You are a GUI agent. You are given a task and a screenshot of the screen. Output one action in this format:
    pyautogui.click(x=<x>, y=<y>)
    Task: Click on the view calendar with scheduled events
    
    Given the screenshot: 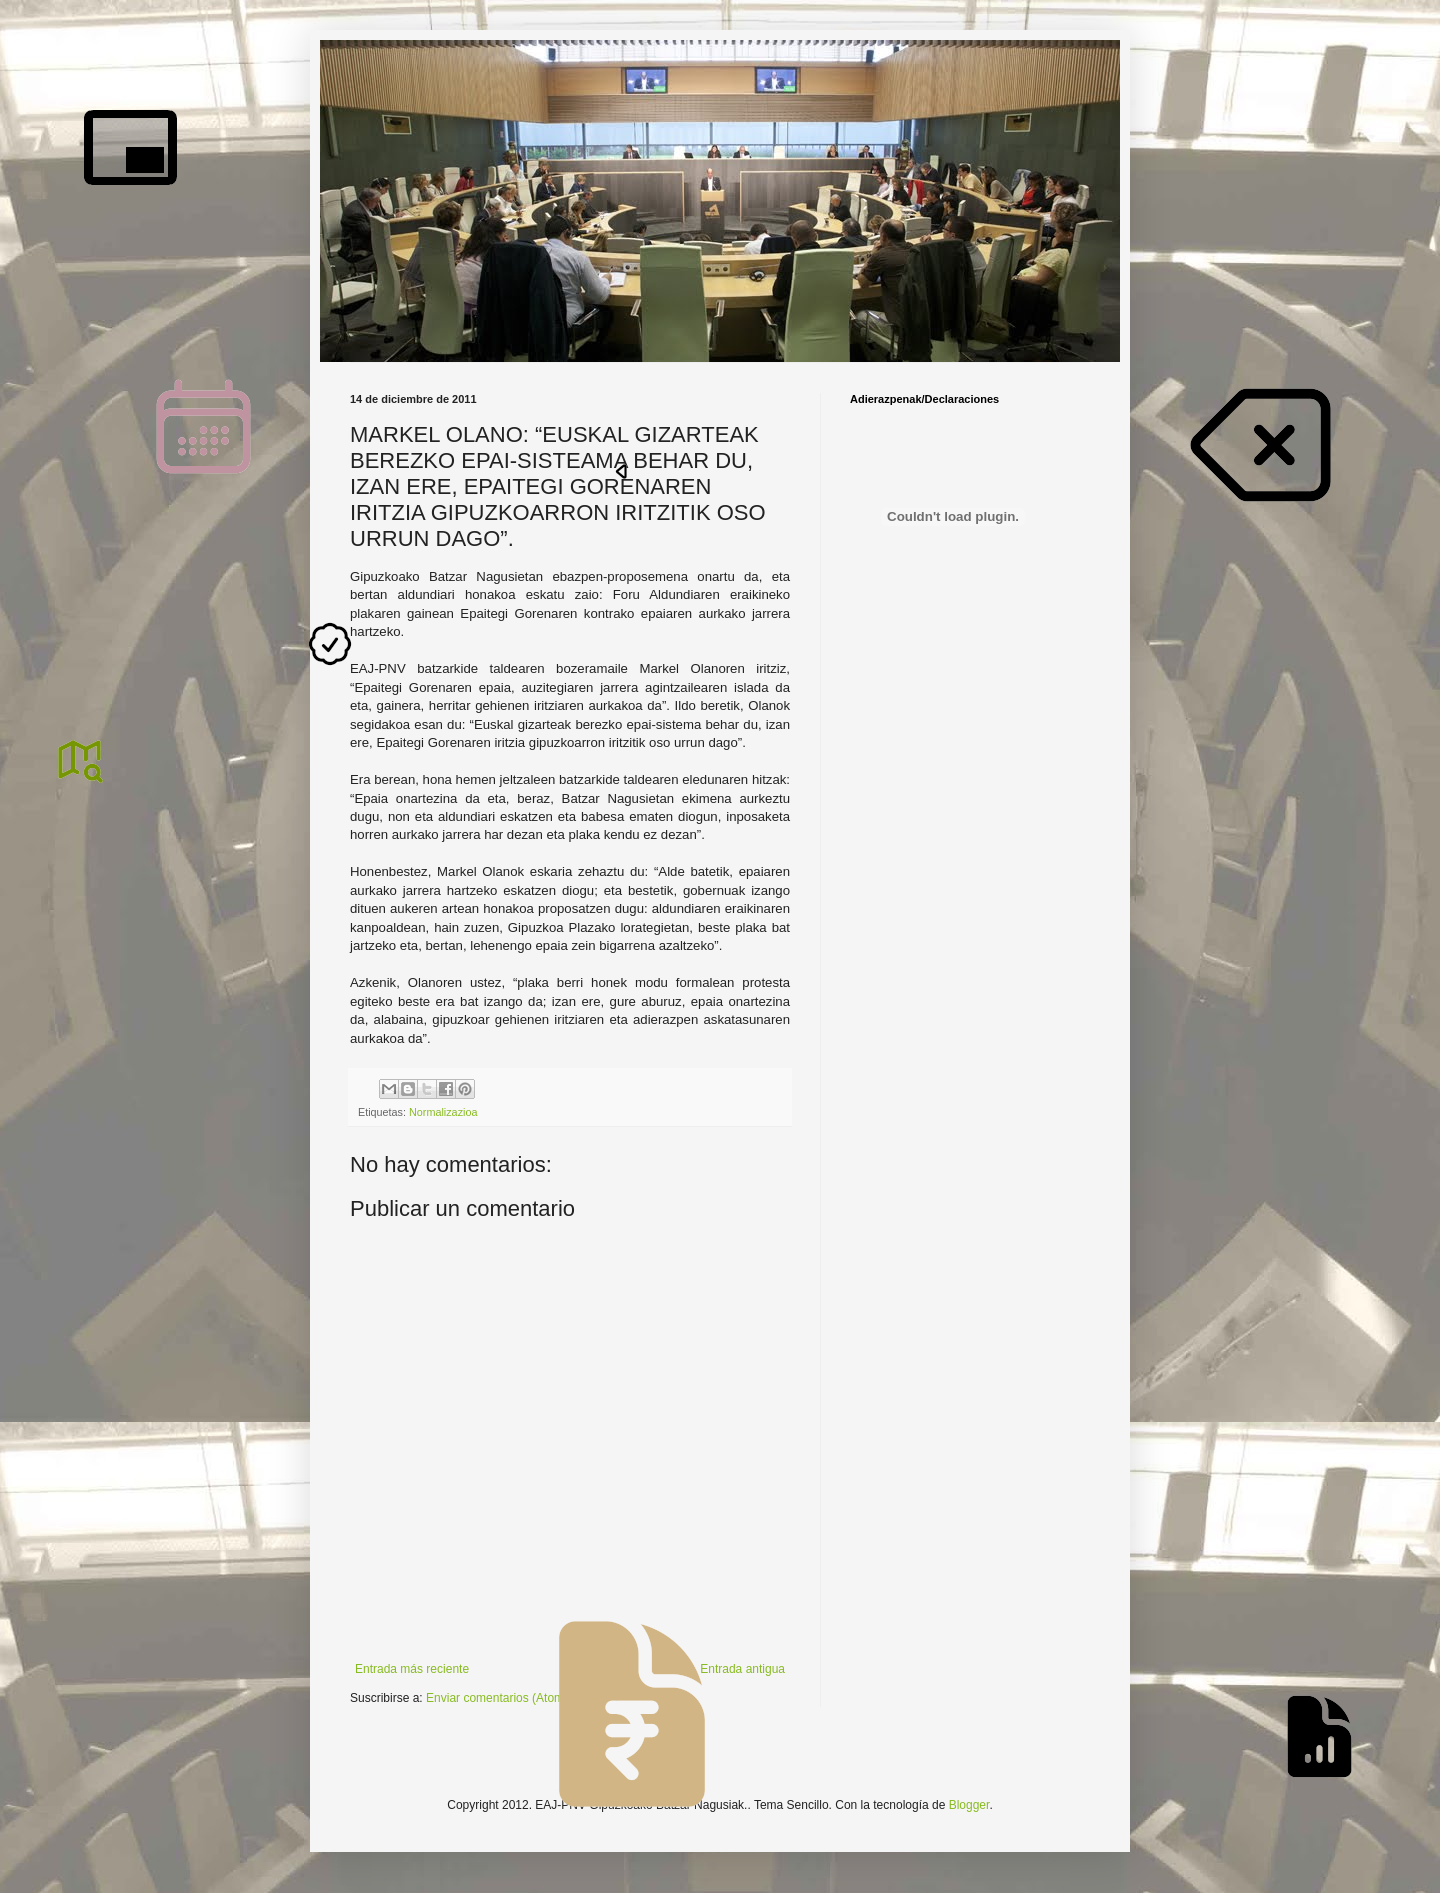 What is the action you would take?
    pyautogui.click(x=203, y=426)
    